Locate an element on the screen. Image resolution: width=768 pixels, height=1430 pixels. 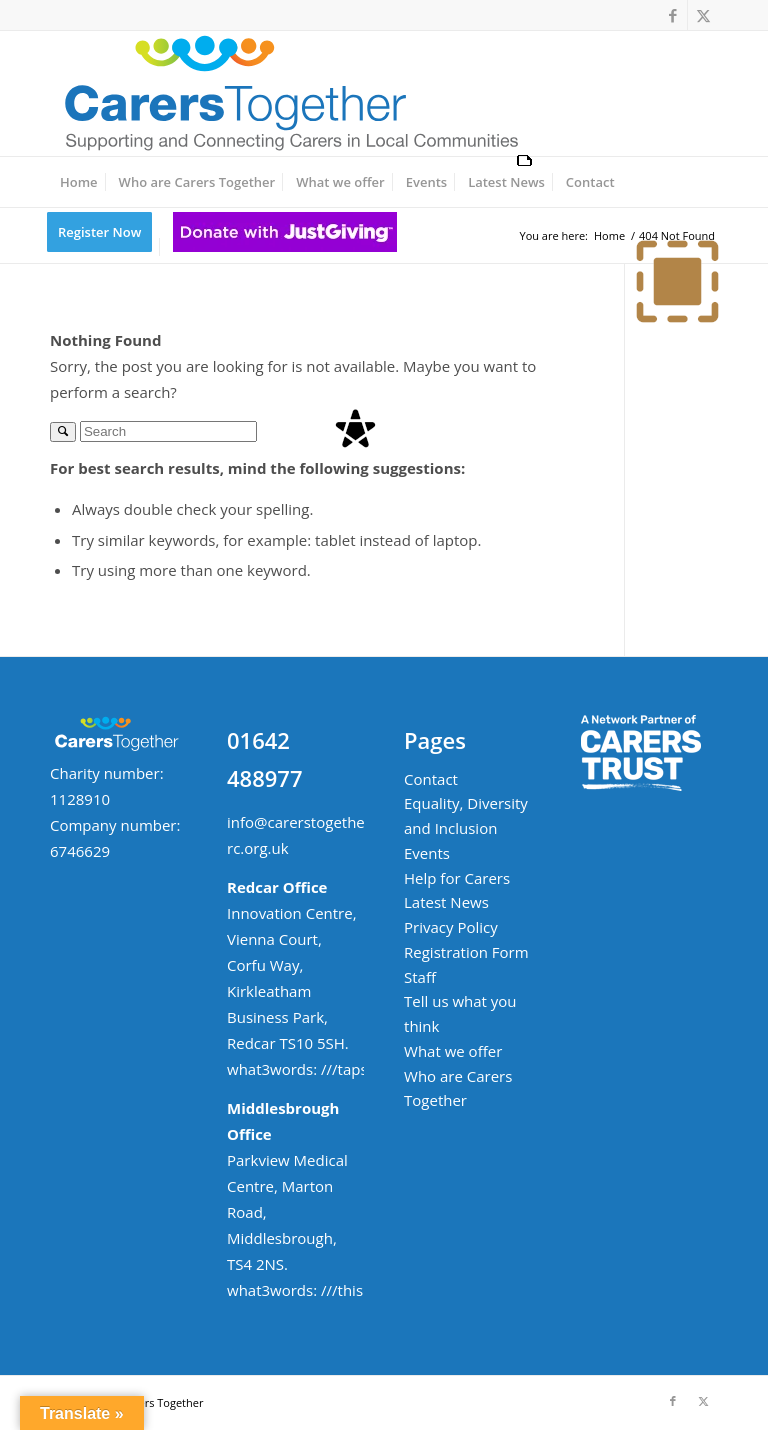
select all items in the current view is located at coordinates (677, 281).